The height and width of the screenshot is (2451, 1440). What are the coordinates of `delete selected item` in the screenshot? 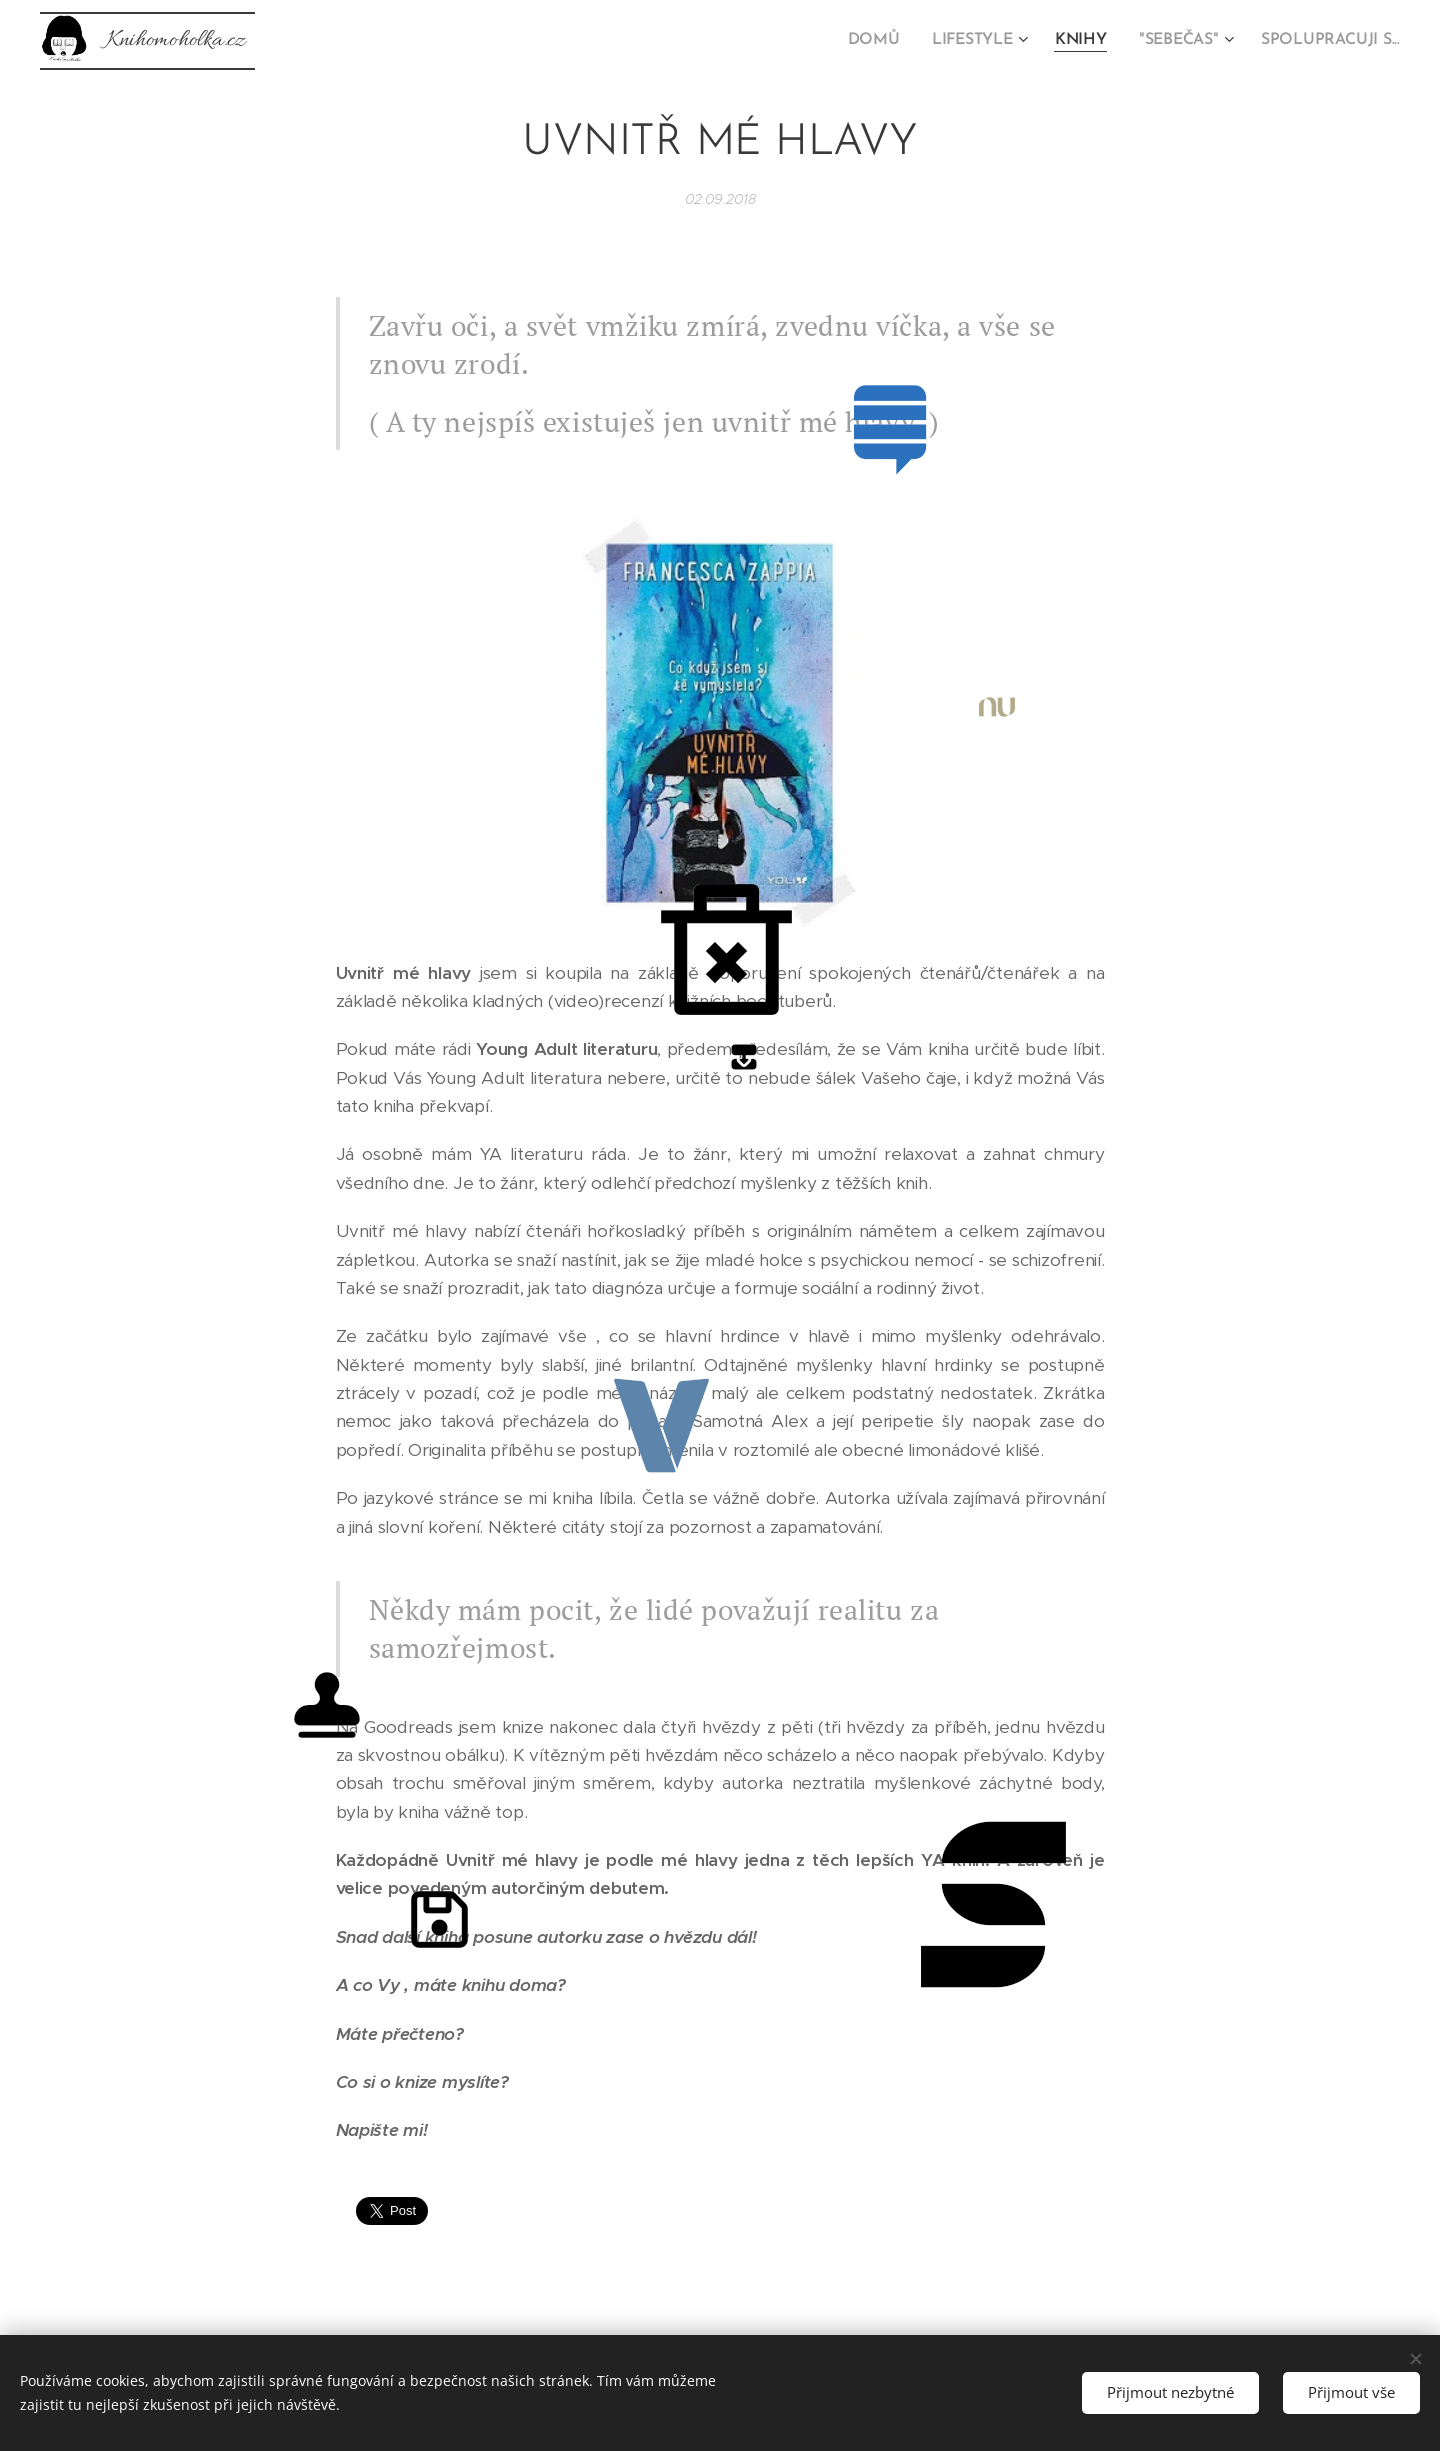 It's located at (726, 949).